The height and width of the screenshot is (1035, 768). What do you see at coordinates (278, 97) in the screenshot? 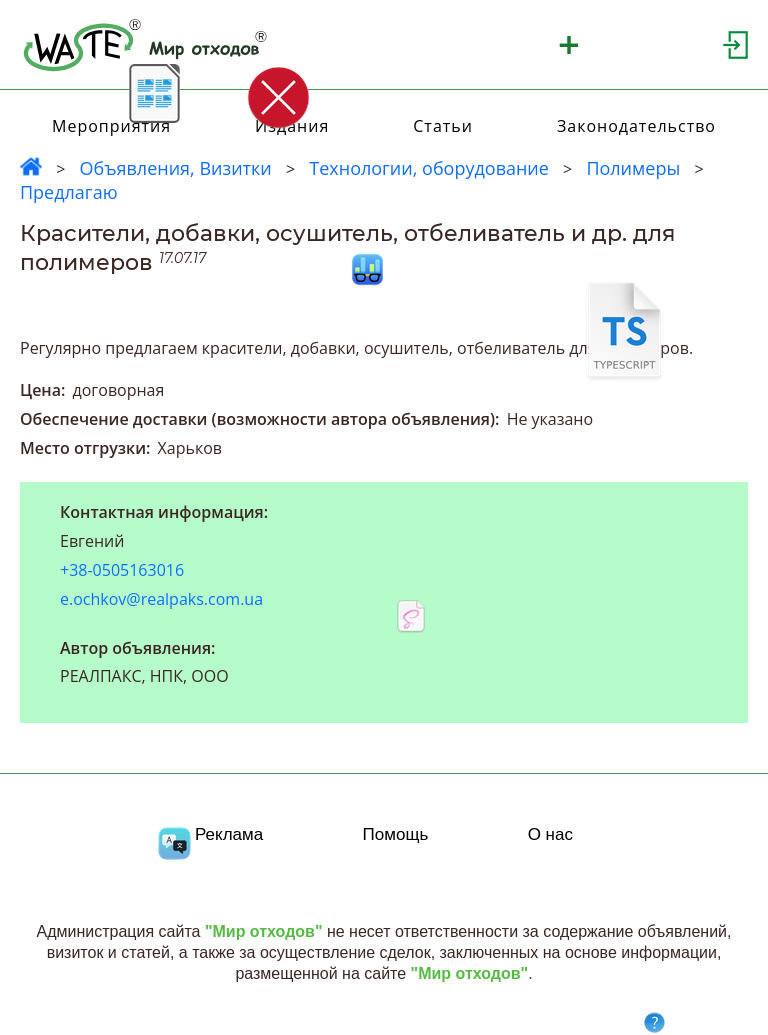
I see `indicates a file or item that cannot be read or accessed` at bounding box center [278, 97].